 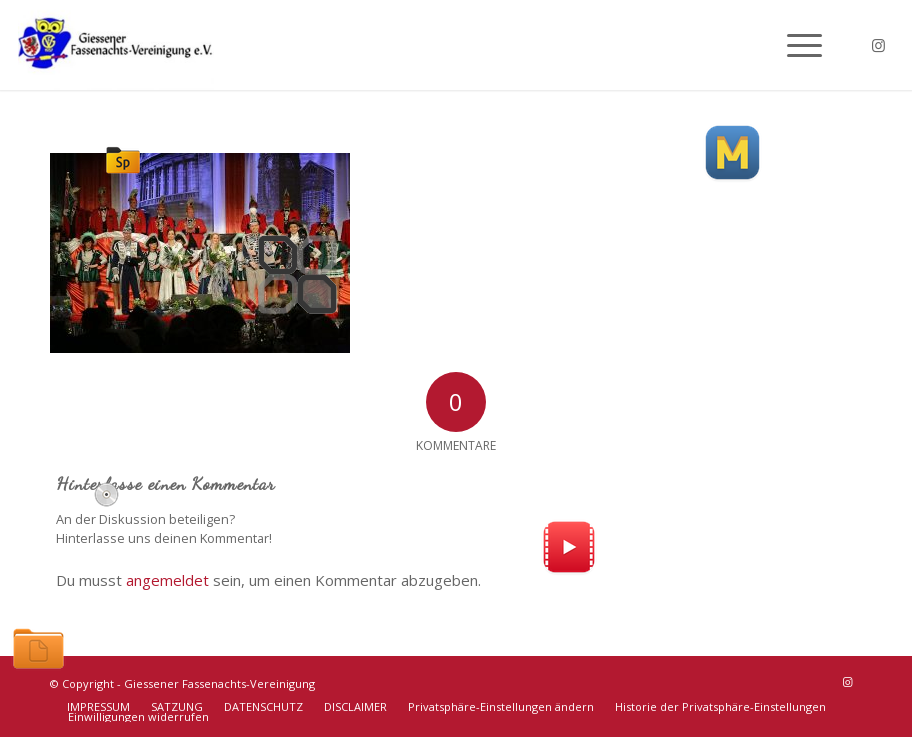 What do you see at coordinates (123, 161) in the screenshot?
I see `open folder containing adobe spark projects` at bounding box center [123, 161].